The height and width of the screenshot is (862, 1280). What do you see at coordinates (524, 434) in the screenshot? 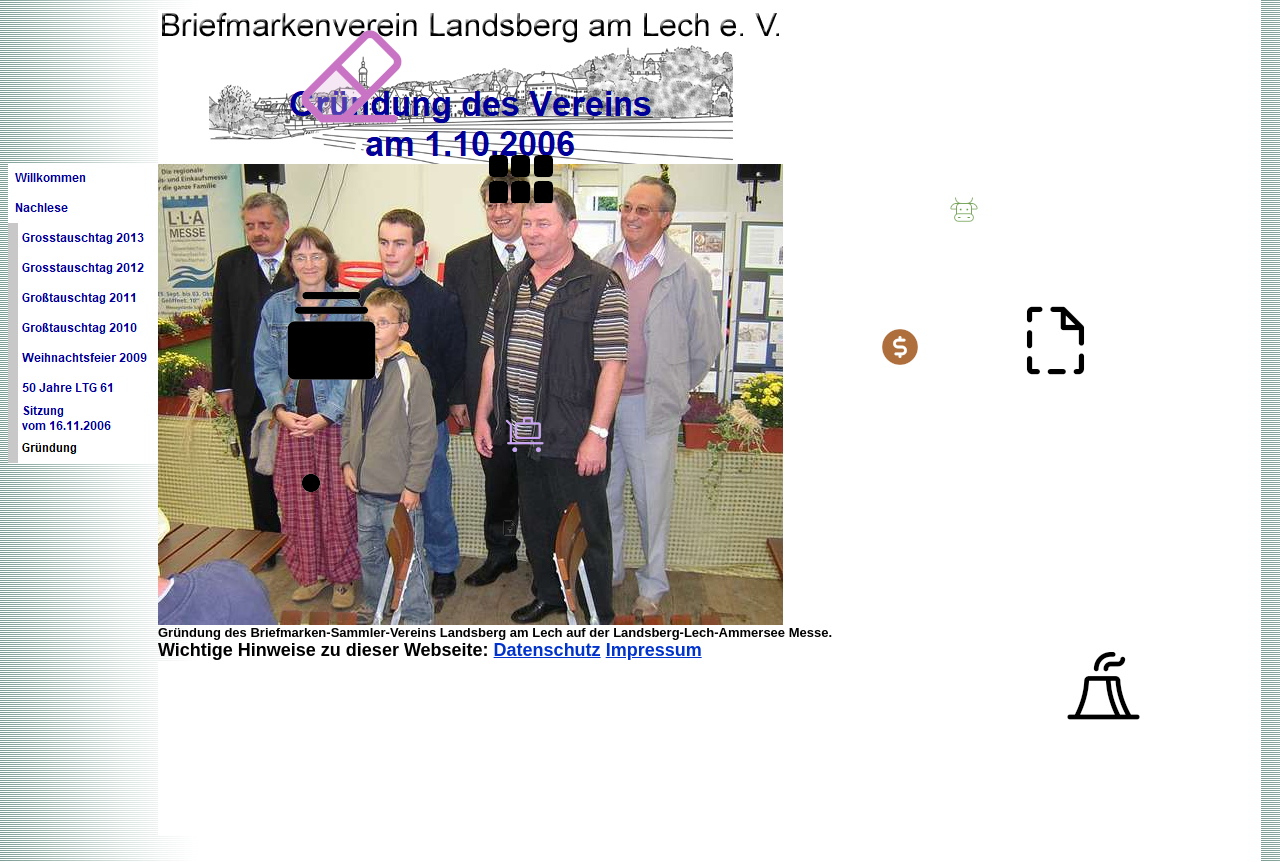
I see `access luggage or baggage services` at bounding box center [524, 434].